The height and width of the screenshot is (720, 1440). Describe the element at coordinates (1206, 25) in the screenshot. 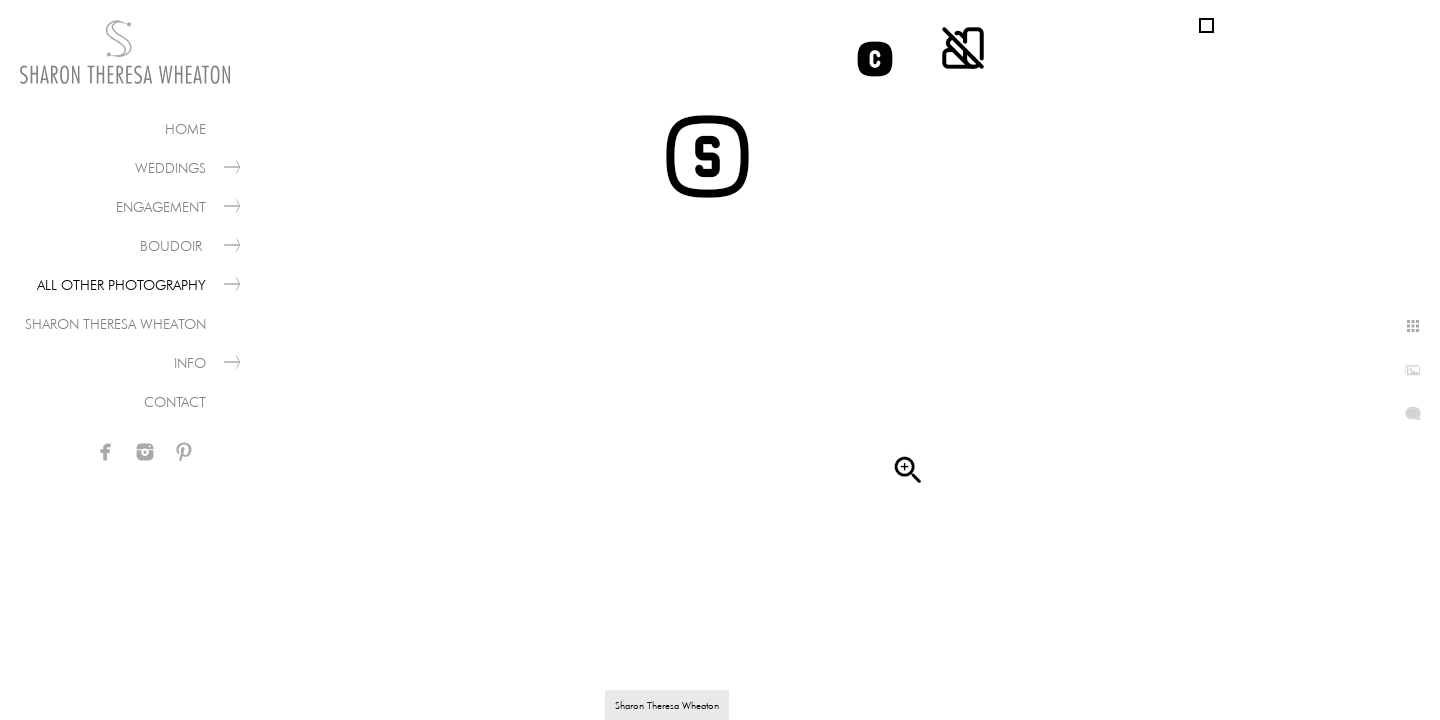

I see `stop media playback` at that location.